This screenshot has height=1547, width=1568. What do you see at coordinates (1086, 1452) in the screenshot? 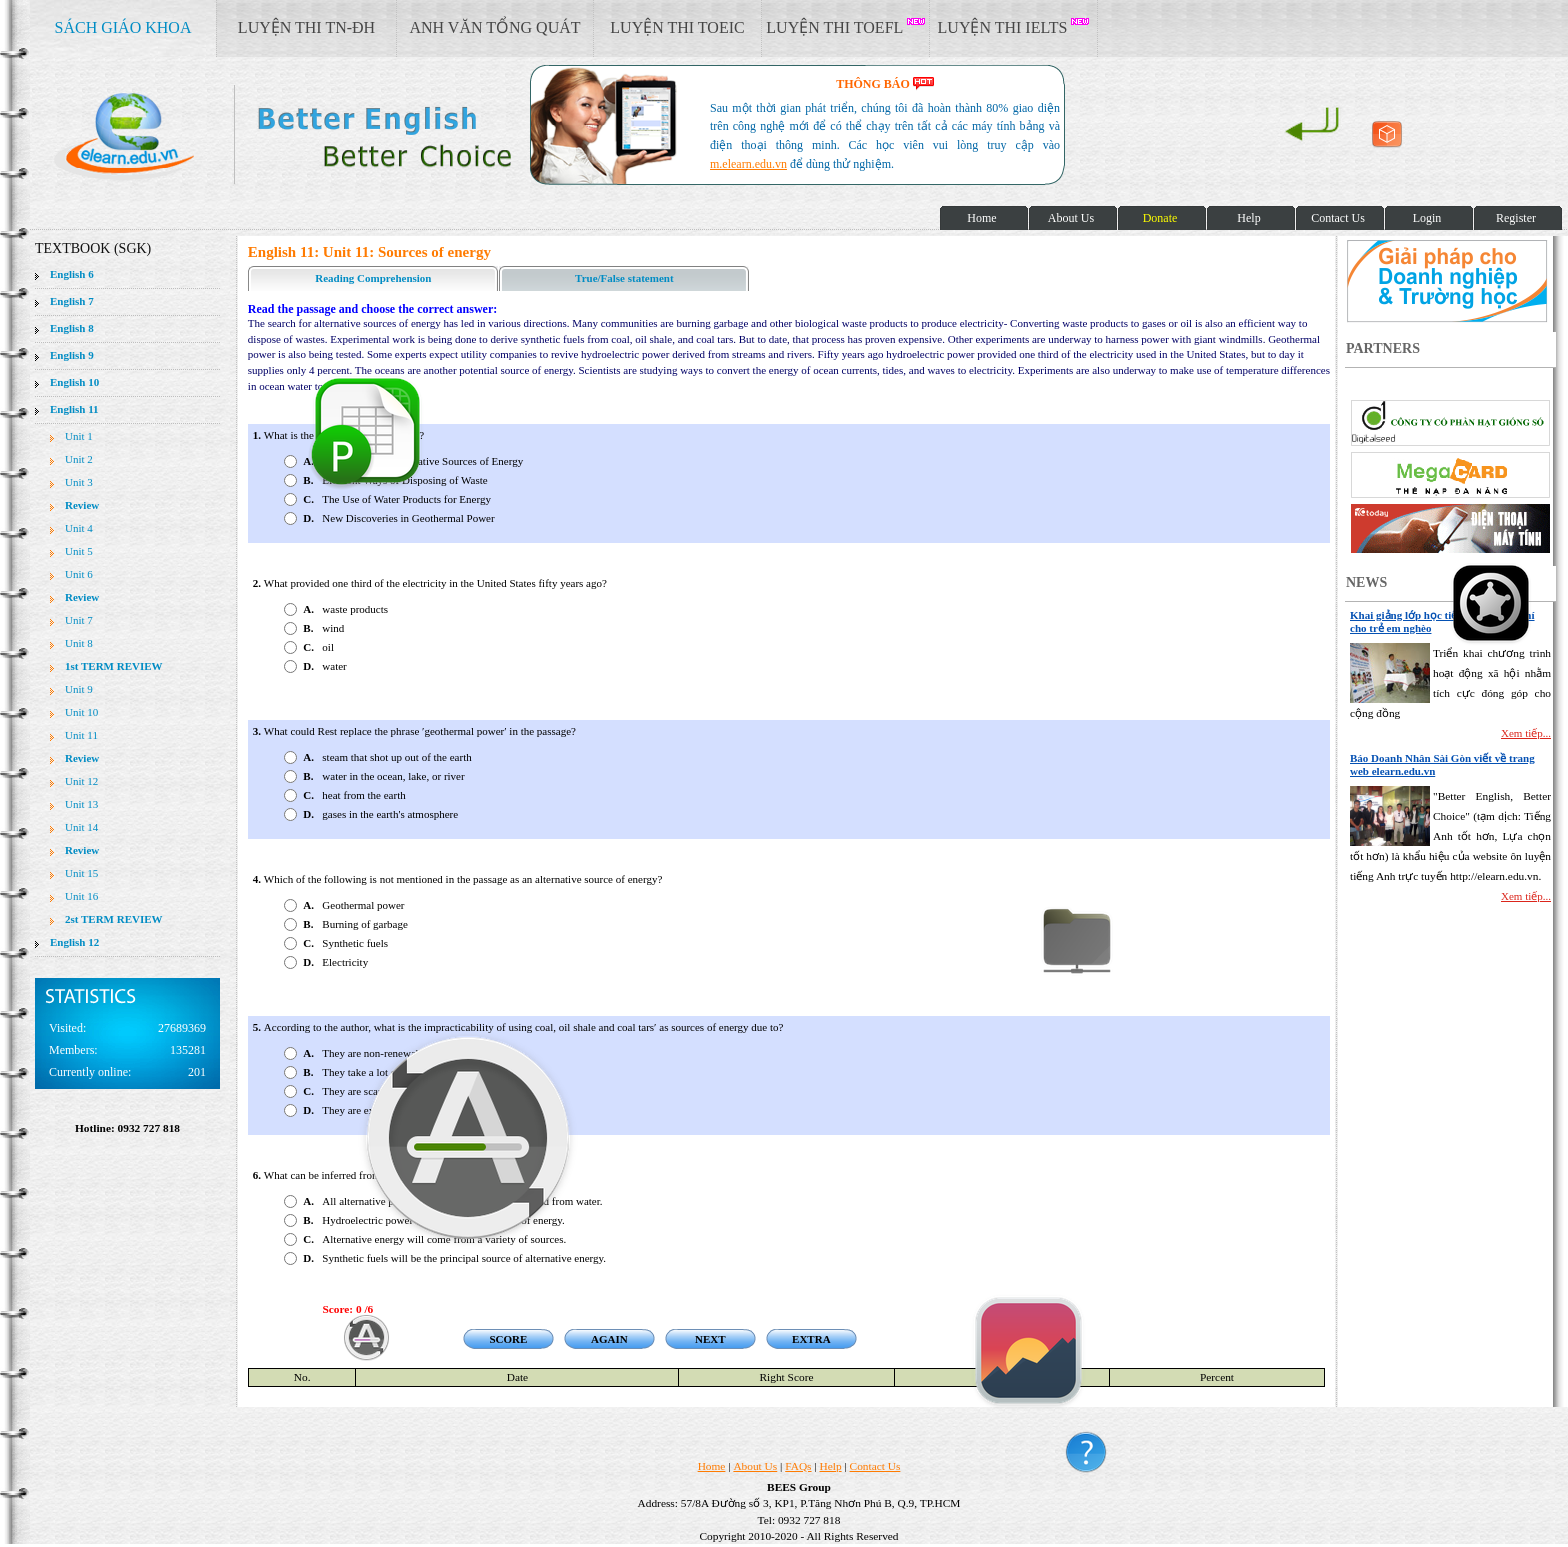
I see `access help documentation or support` at bounding box center [1086, 1452].